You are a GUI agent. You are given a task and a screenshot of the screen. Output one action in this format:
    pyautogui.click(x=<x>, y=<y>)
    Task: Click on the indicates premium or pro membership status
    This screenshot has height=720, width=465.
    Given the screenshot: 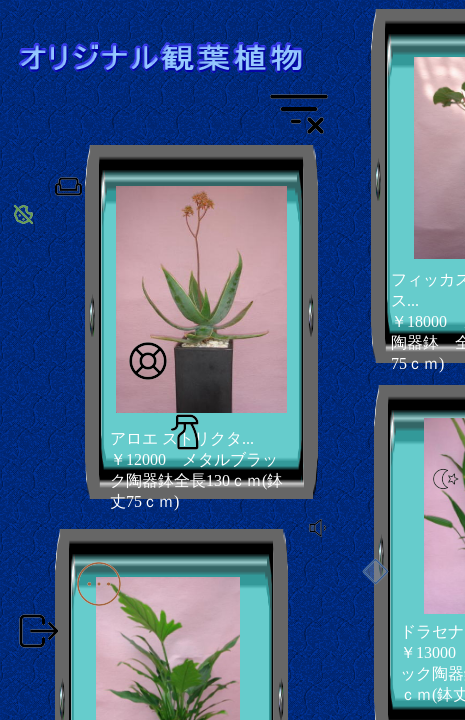 What is the action you would take?
    pyautogui.click(x=375, y=571)
    